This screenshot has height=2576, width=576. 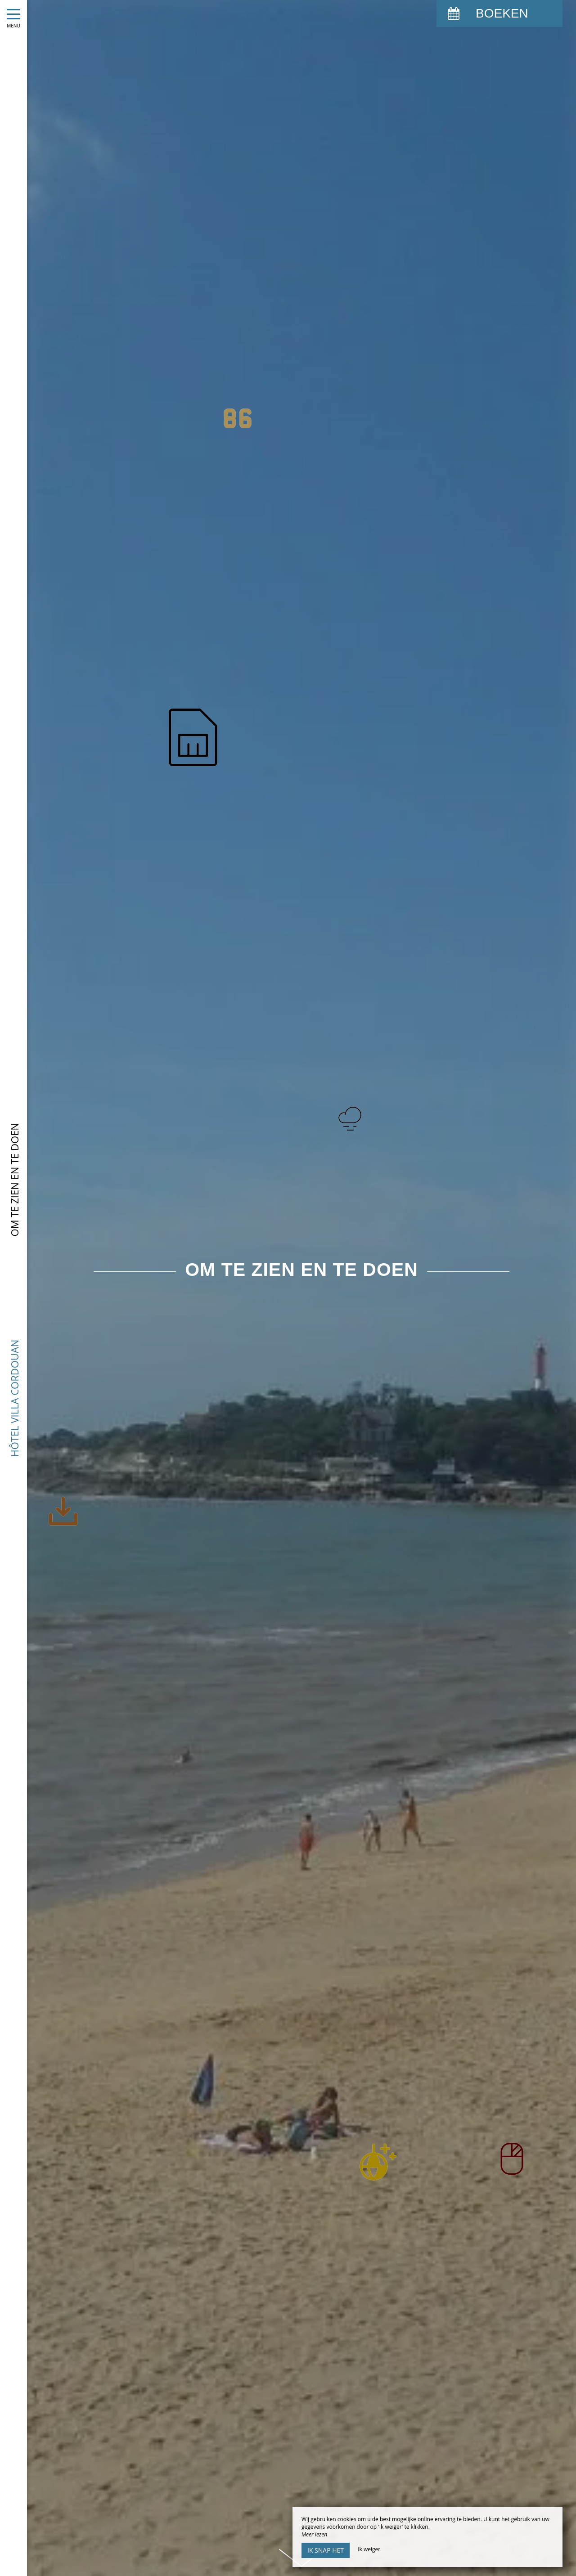 What do you see at coordinates (376, 2163) in the screenshot?
I see `access party or event mode` at bounding box center [376, 2163].